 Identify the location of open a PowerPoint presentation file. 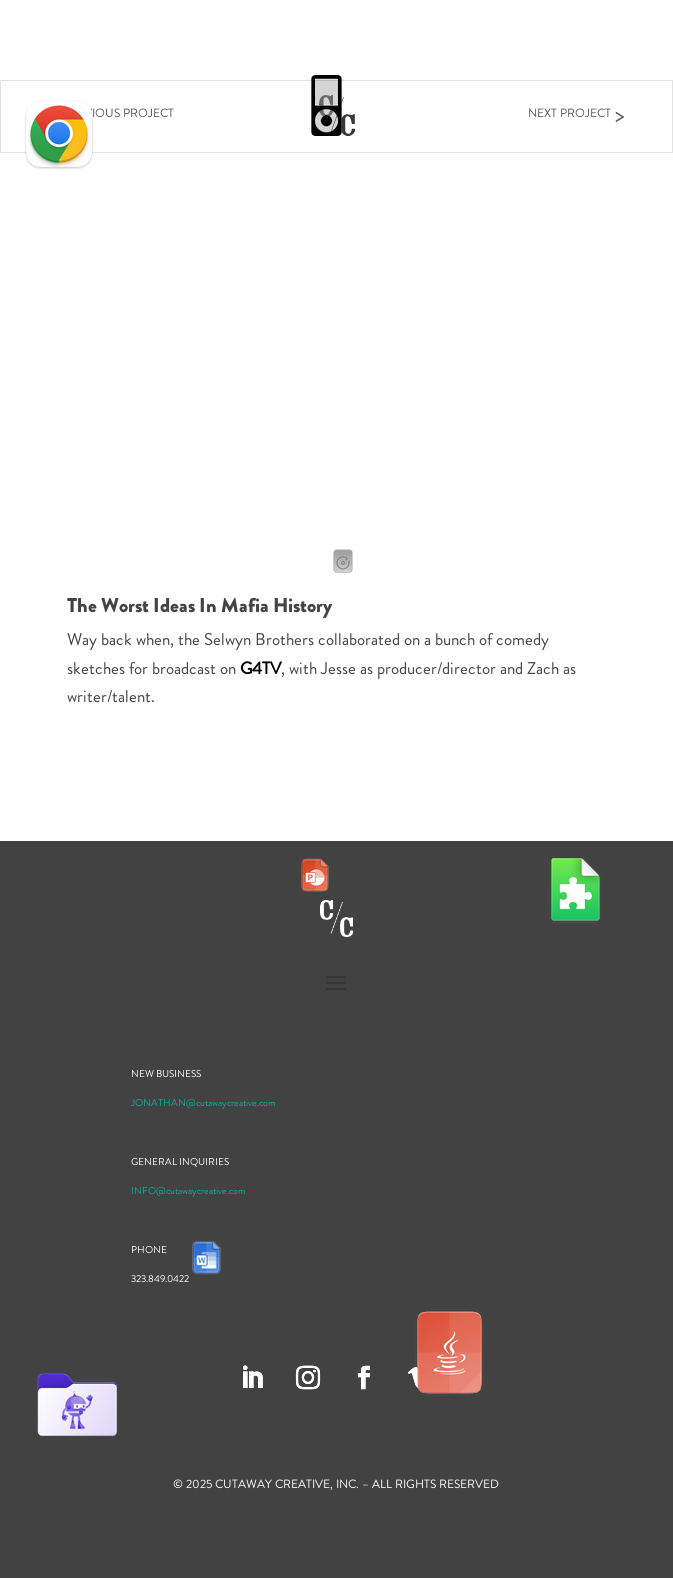
(315, 875).